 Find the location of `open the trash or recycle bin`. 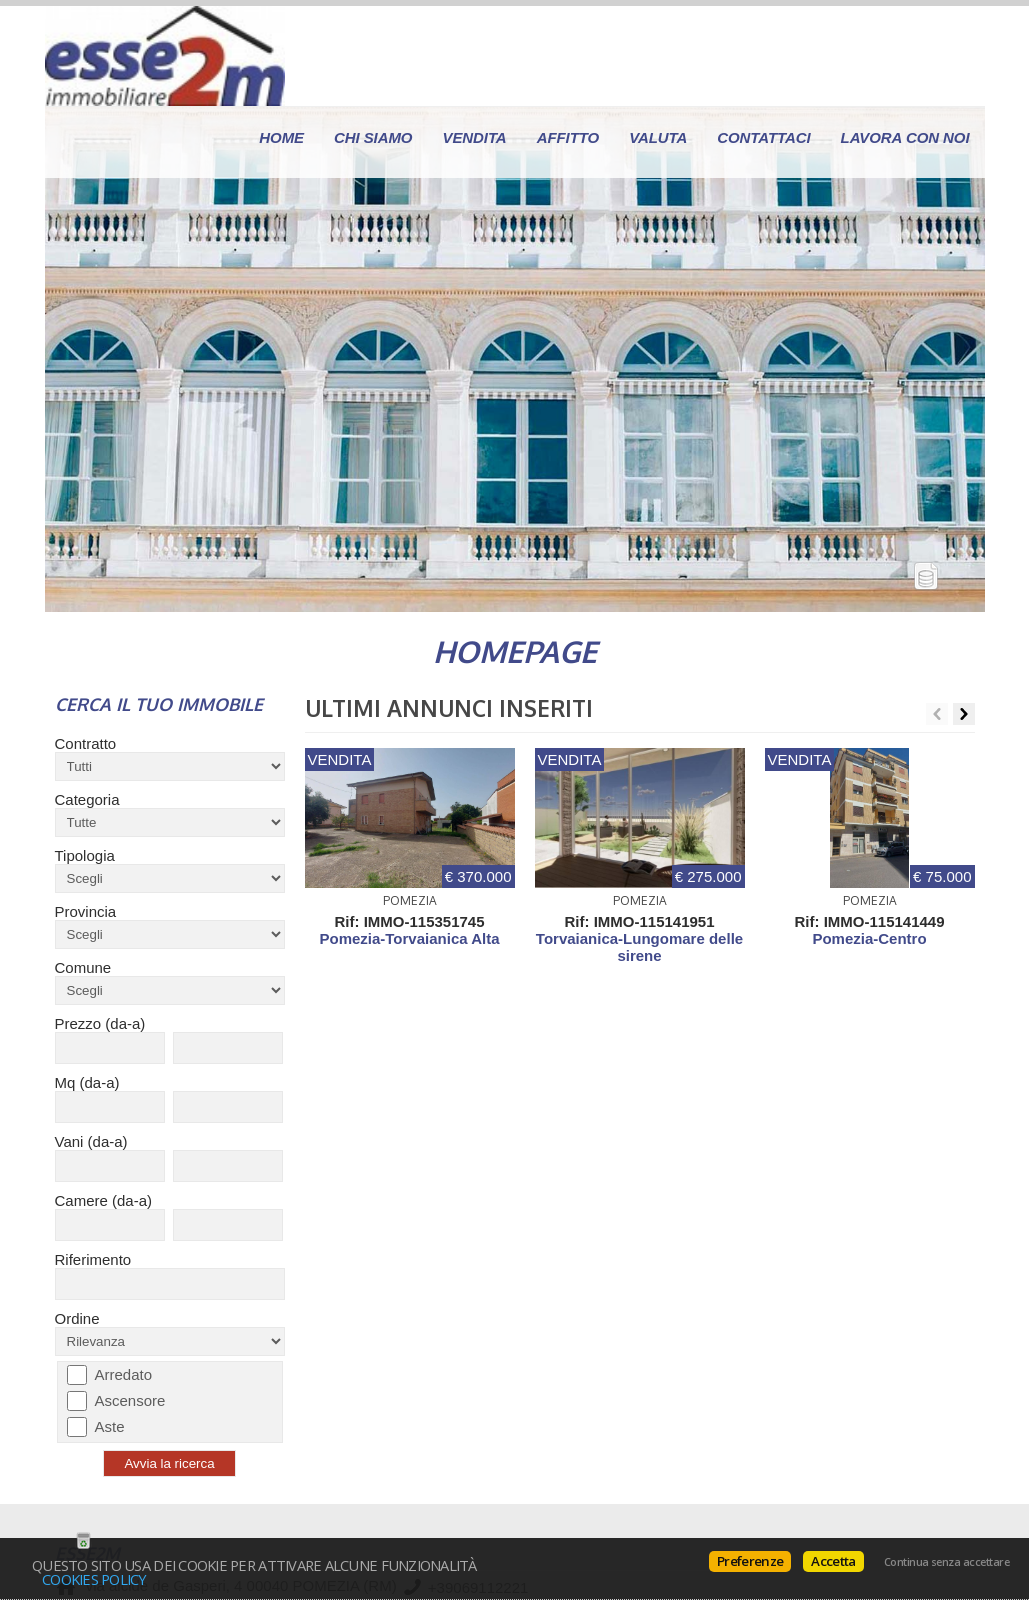

open the trash or recycle bin is located at coordinates (83, 1540).